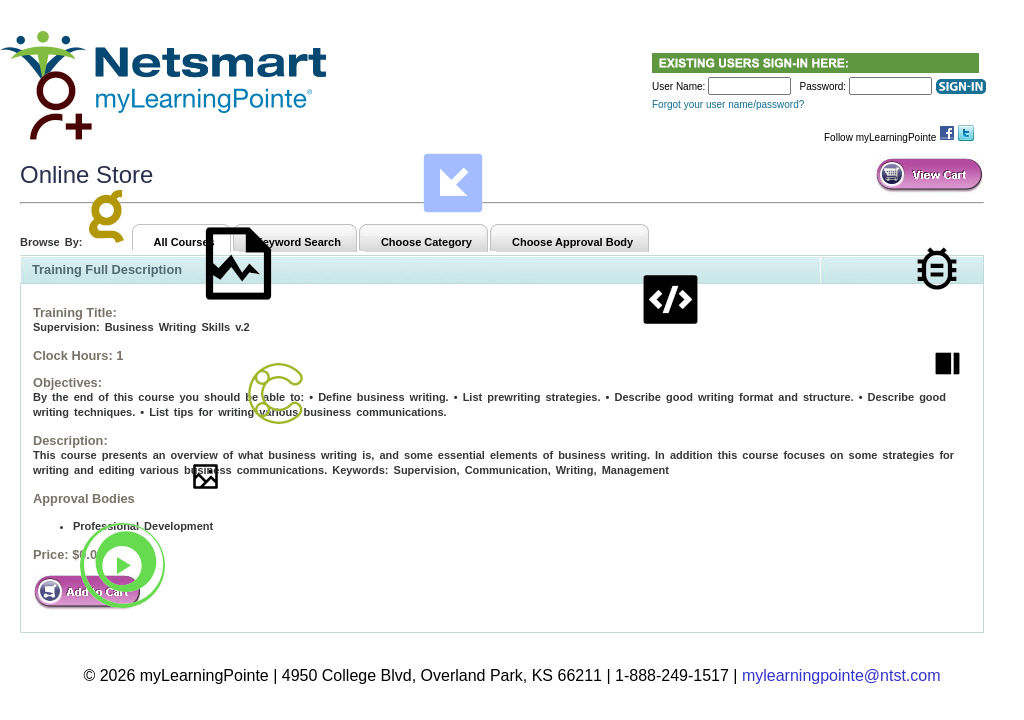 This screenshot has height=720, width=1024. Describe the element at coordinates (275, 393) in the screenshot. I see `link to Contentful CMS platform` at that location.